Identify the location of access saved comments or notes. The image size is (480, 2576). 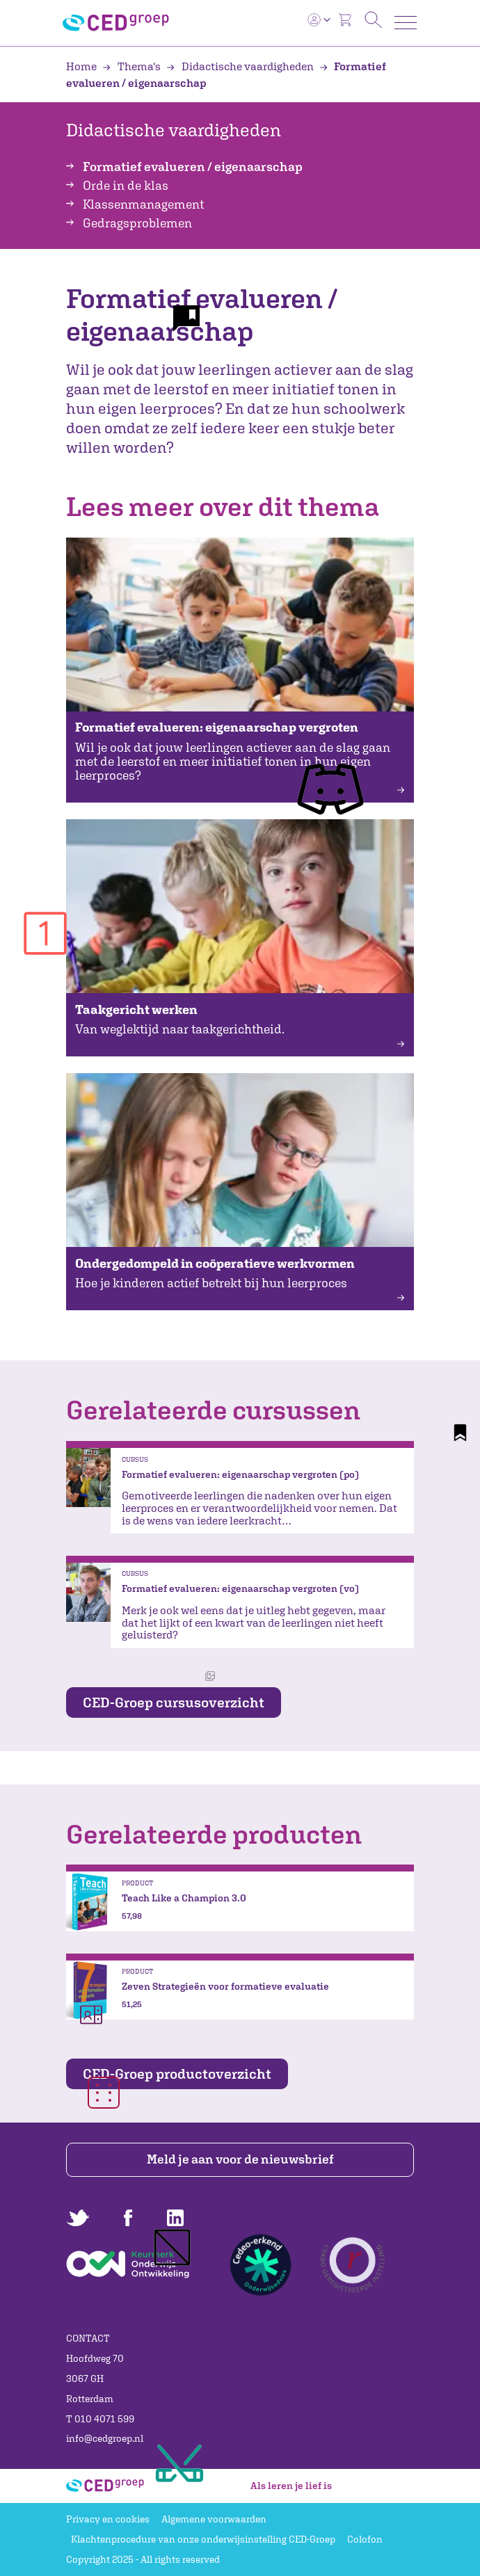
(186, 319).